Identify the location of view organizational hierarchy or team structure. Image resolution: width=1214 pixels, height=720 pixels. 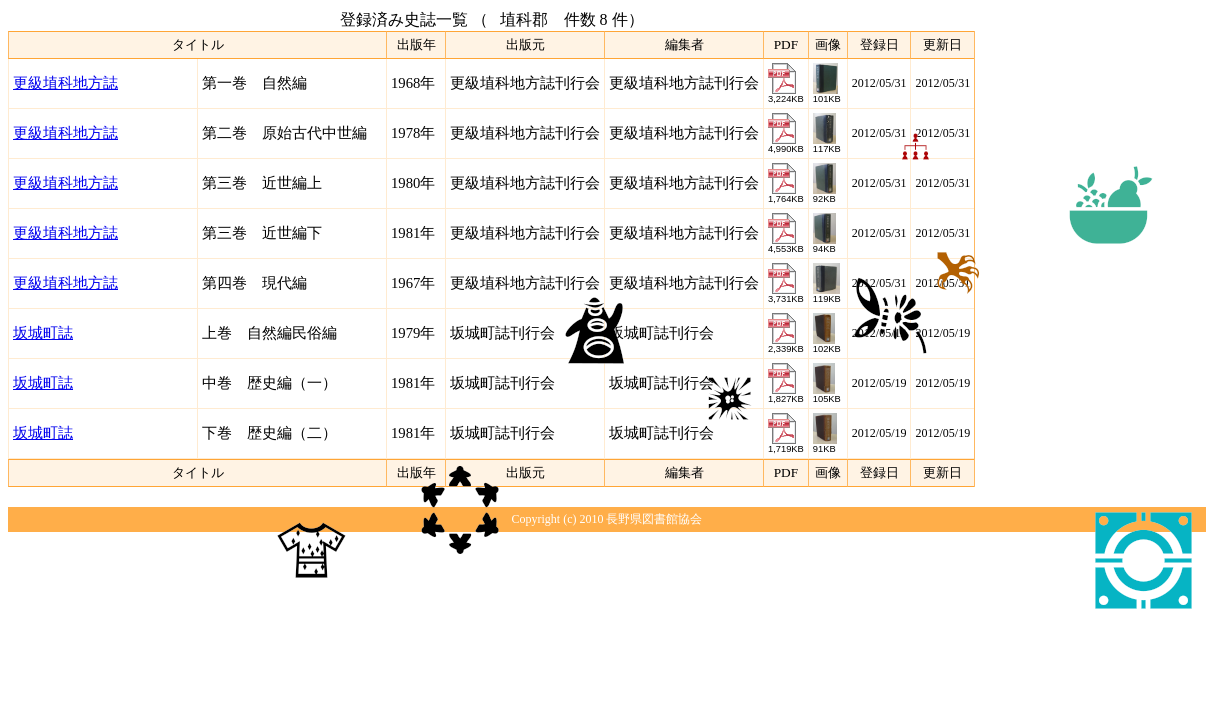
(915, 146).